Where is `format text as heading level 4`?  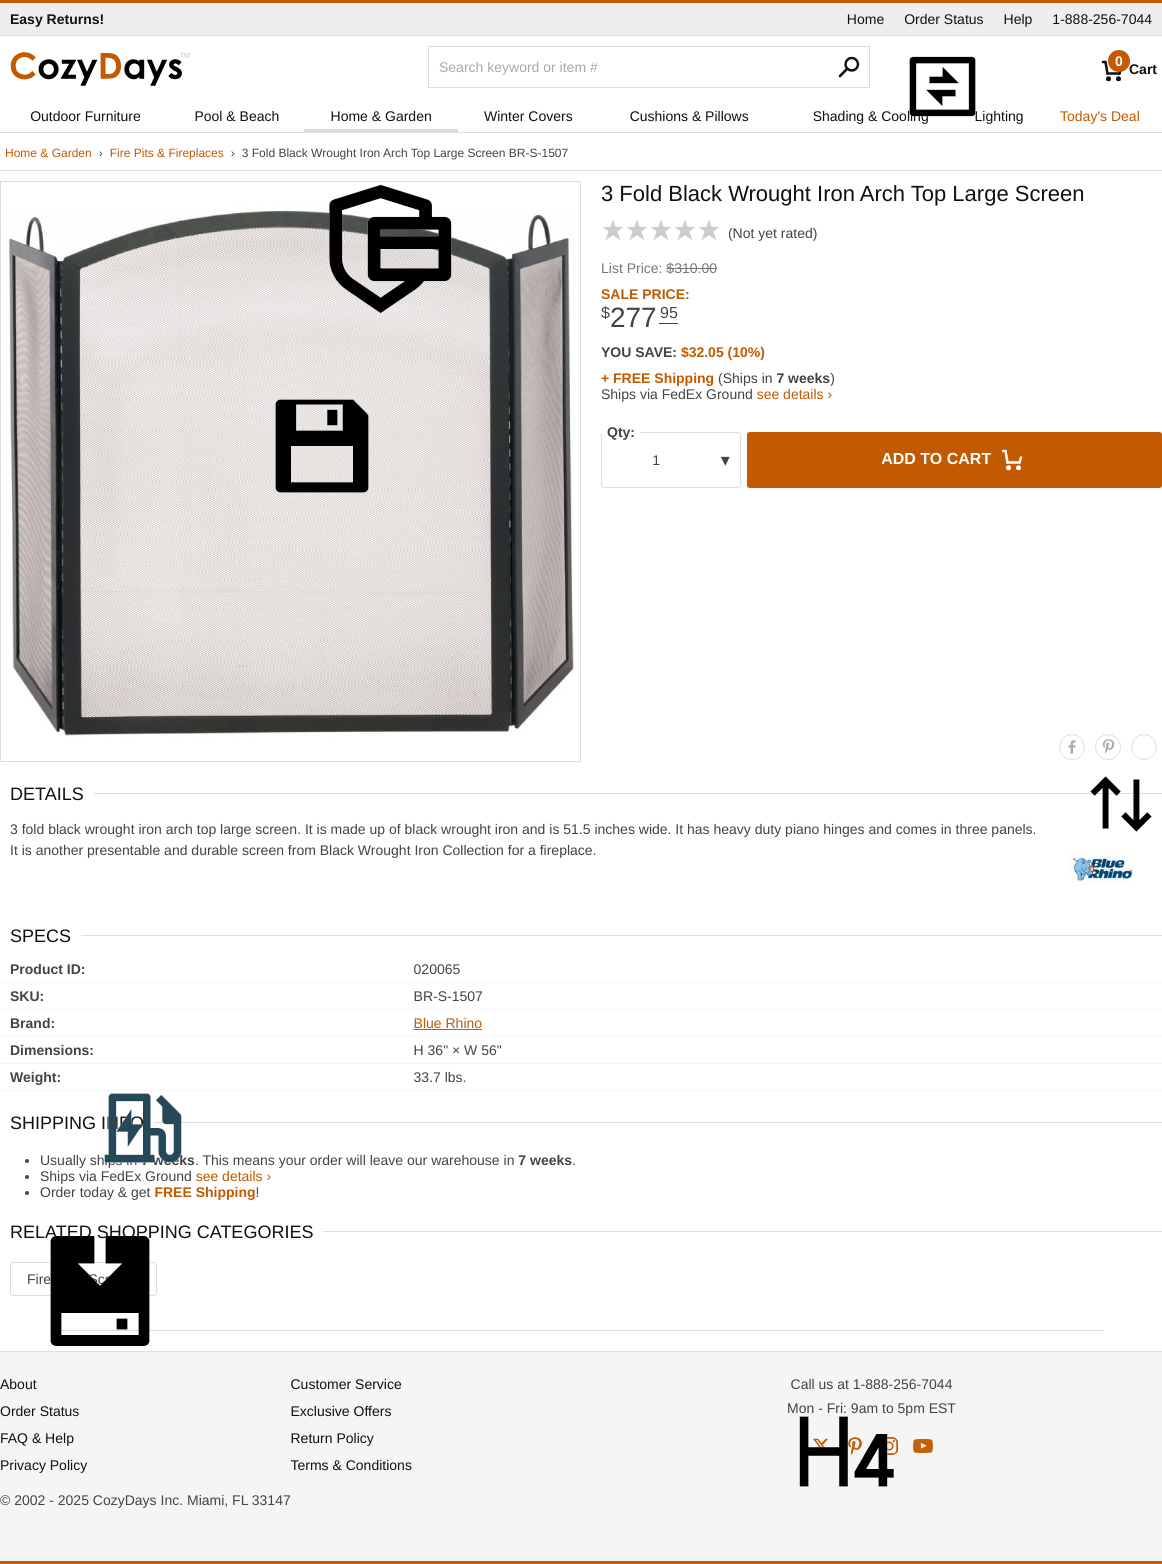
format text as heading level 4 is located at coordinates (843, 1451).